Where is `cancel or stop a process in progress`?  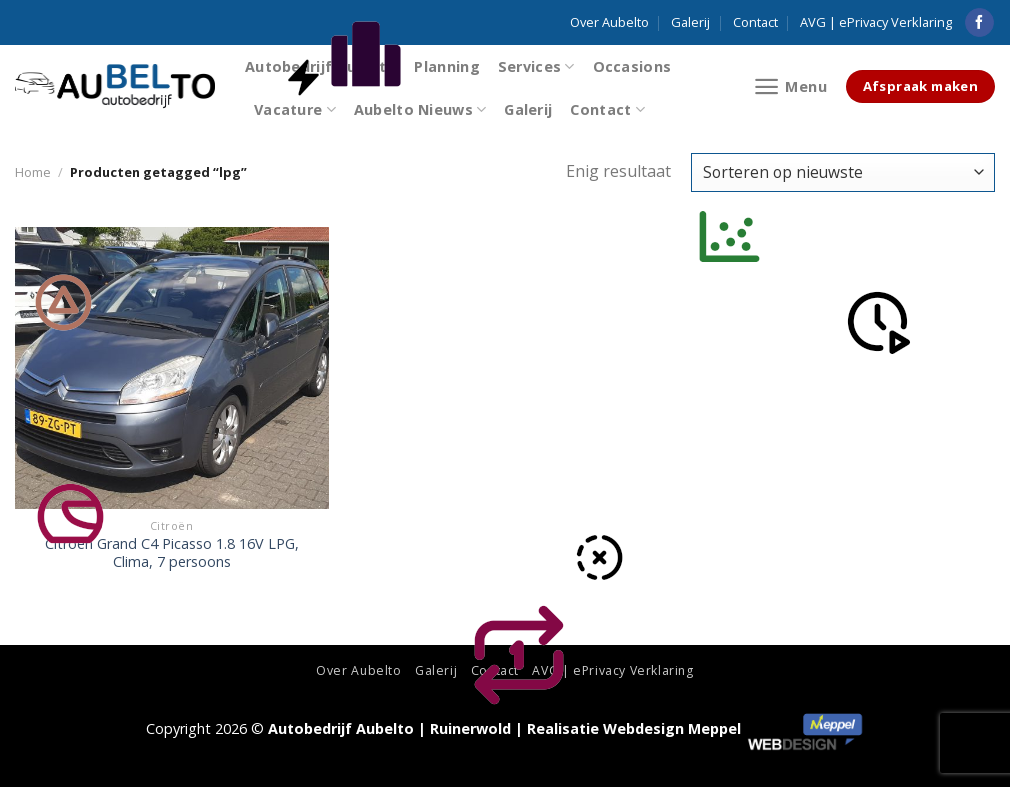
cancel or stop a process in progress is located at coordinates (599, 557).